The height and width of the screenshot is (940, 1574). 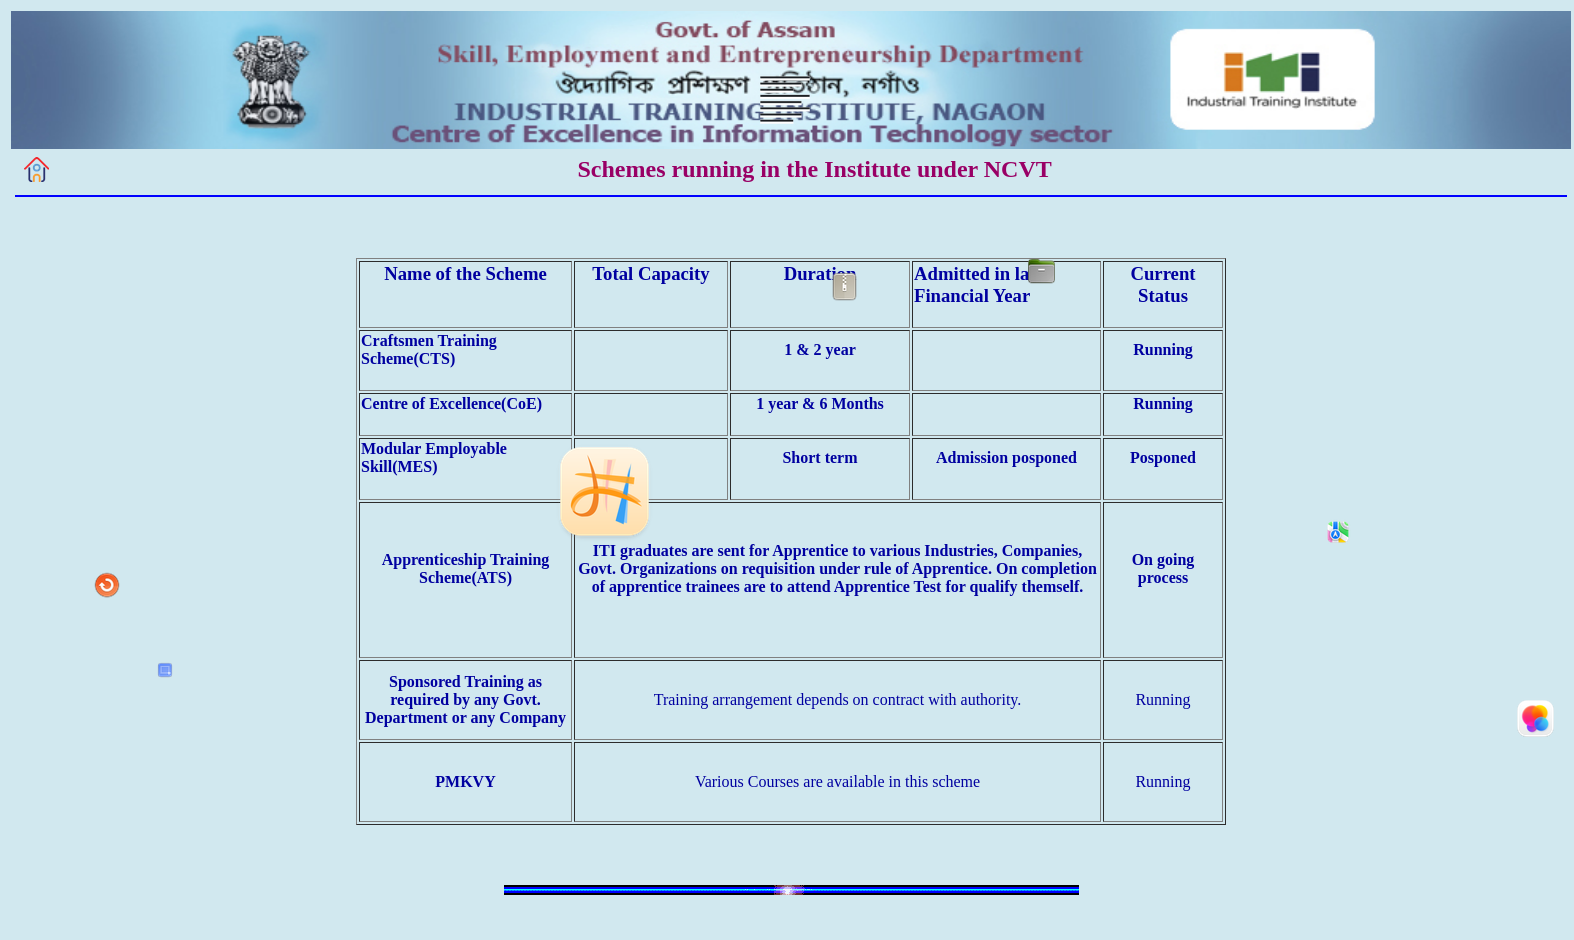 I want to click on open the file manager, so click(x=1041, y=270).